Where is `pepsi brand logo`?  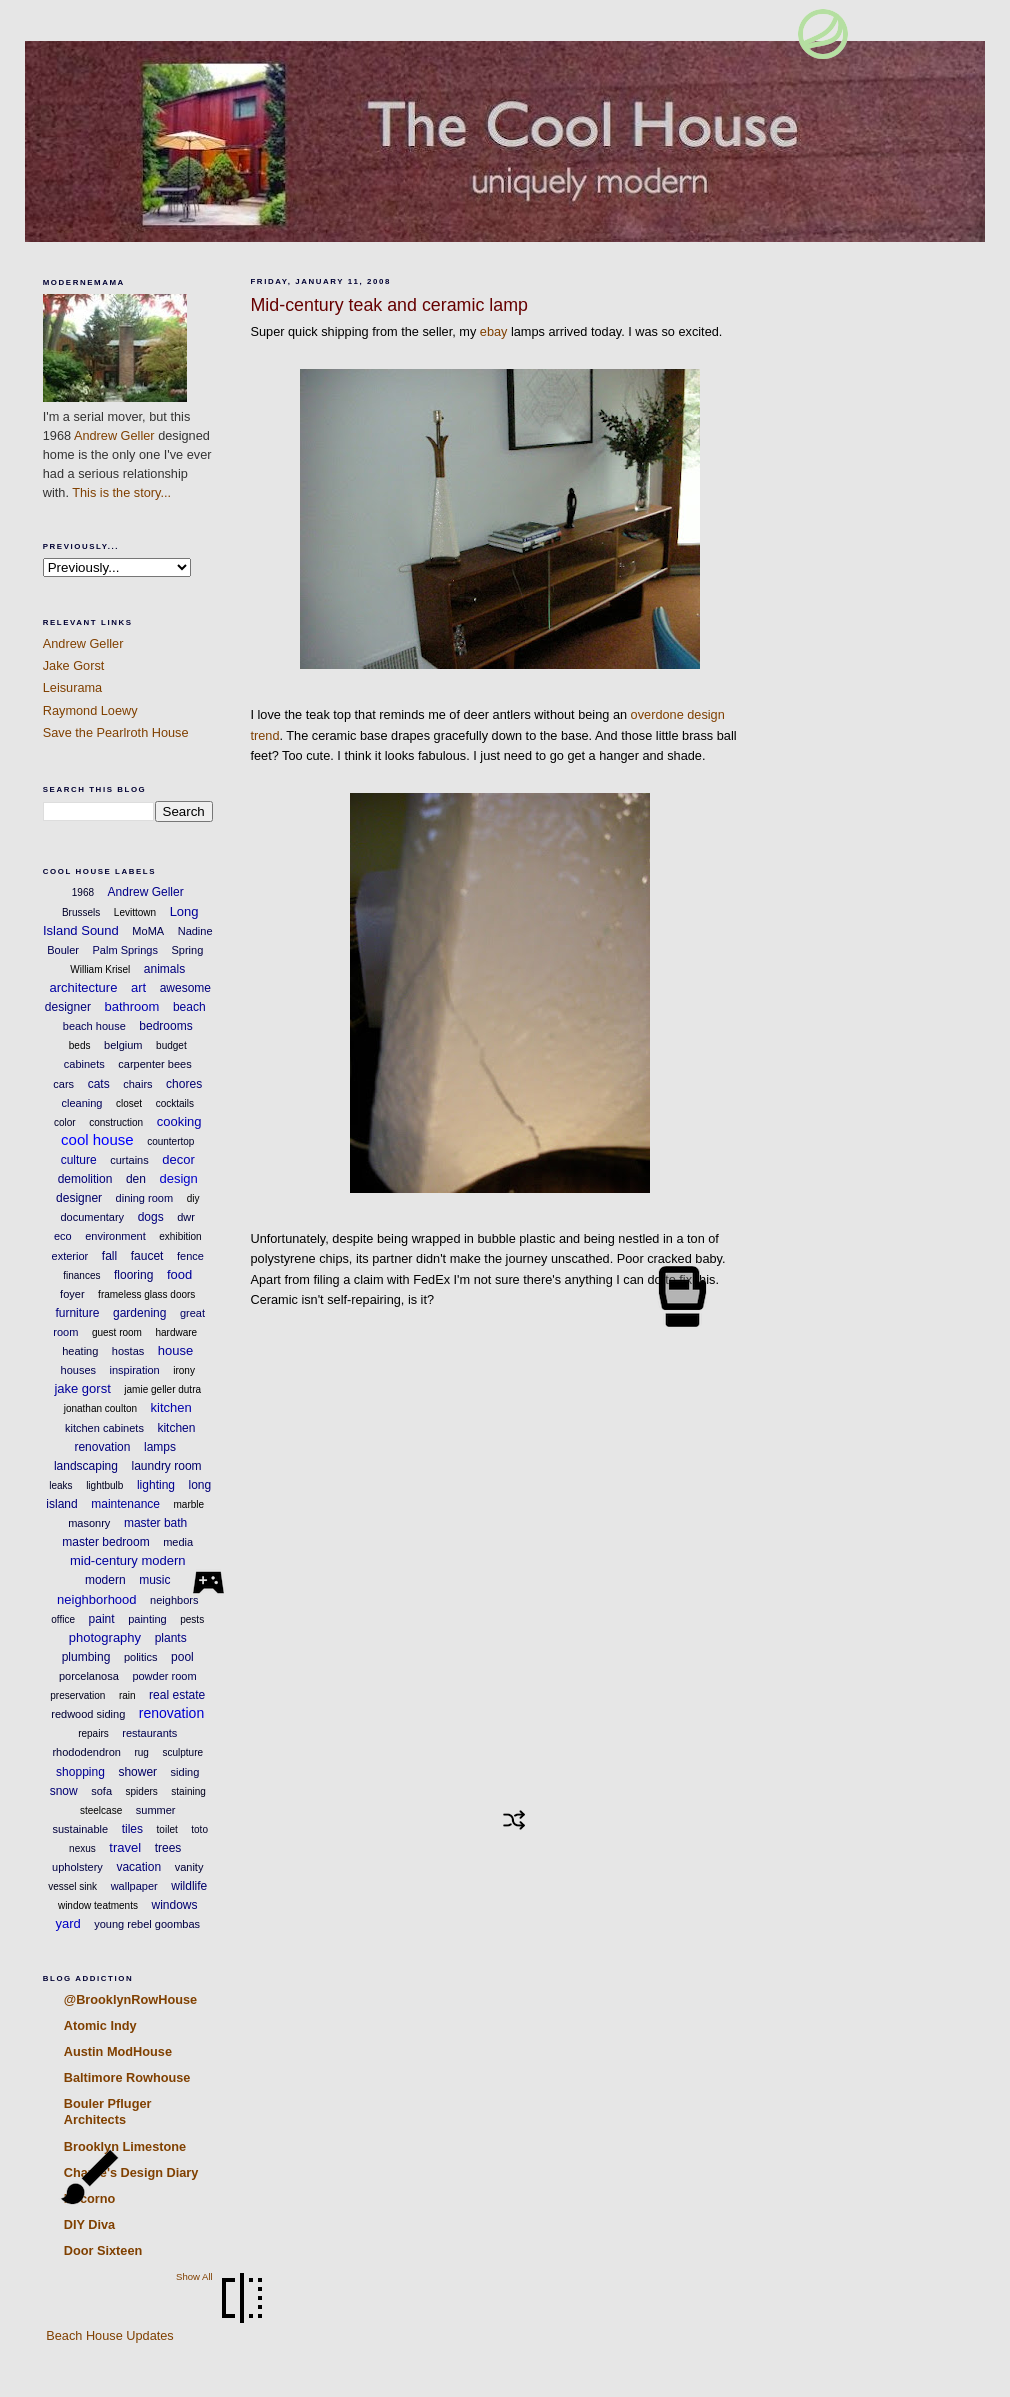 pepsi brand logo is located at coordinates (823, 34).